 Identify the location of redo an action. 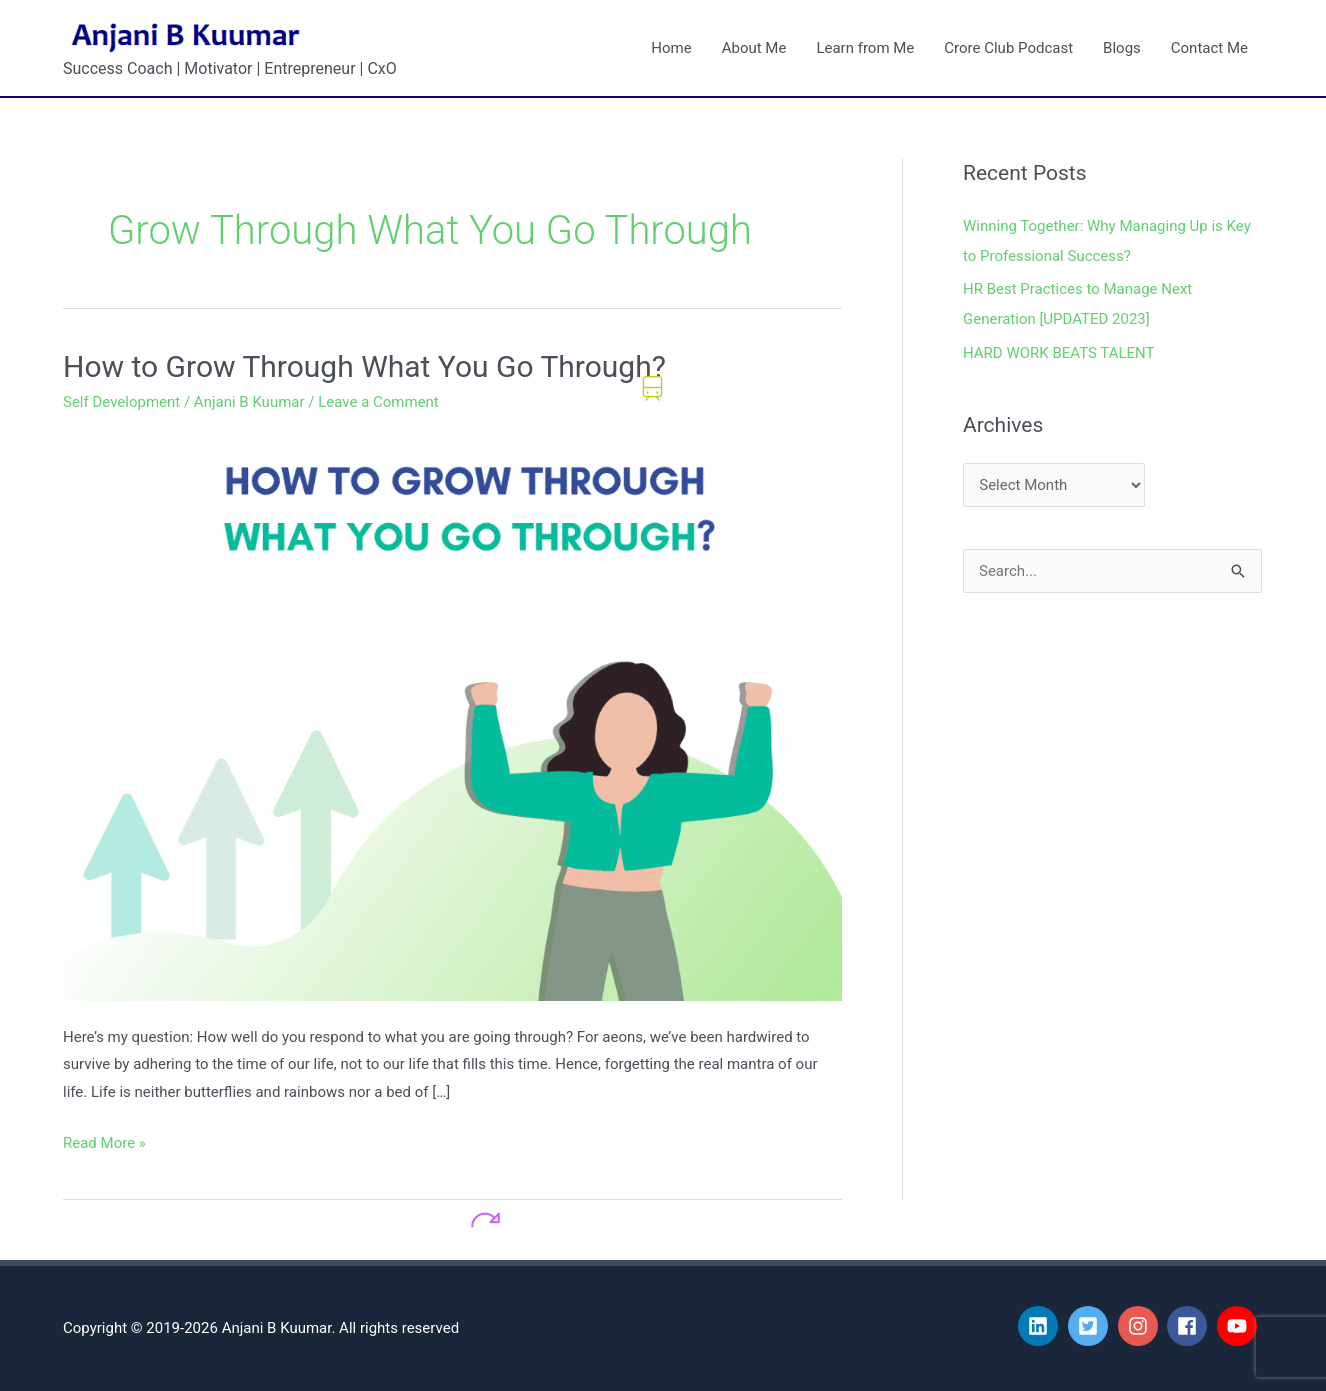
(485, 1219).